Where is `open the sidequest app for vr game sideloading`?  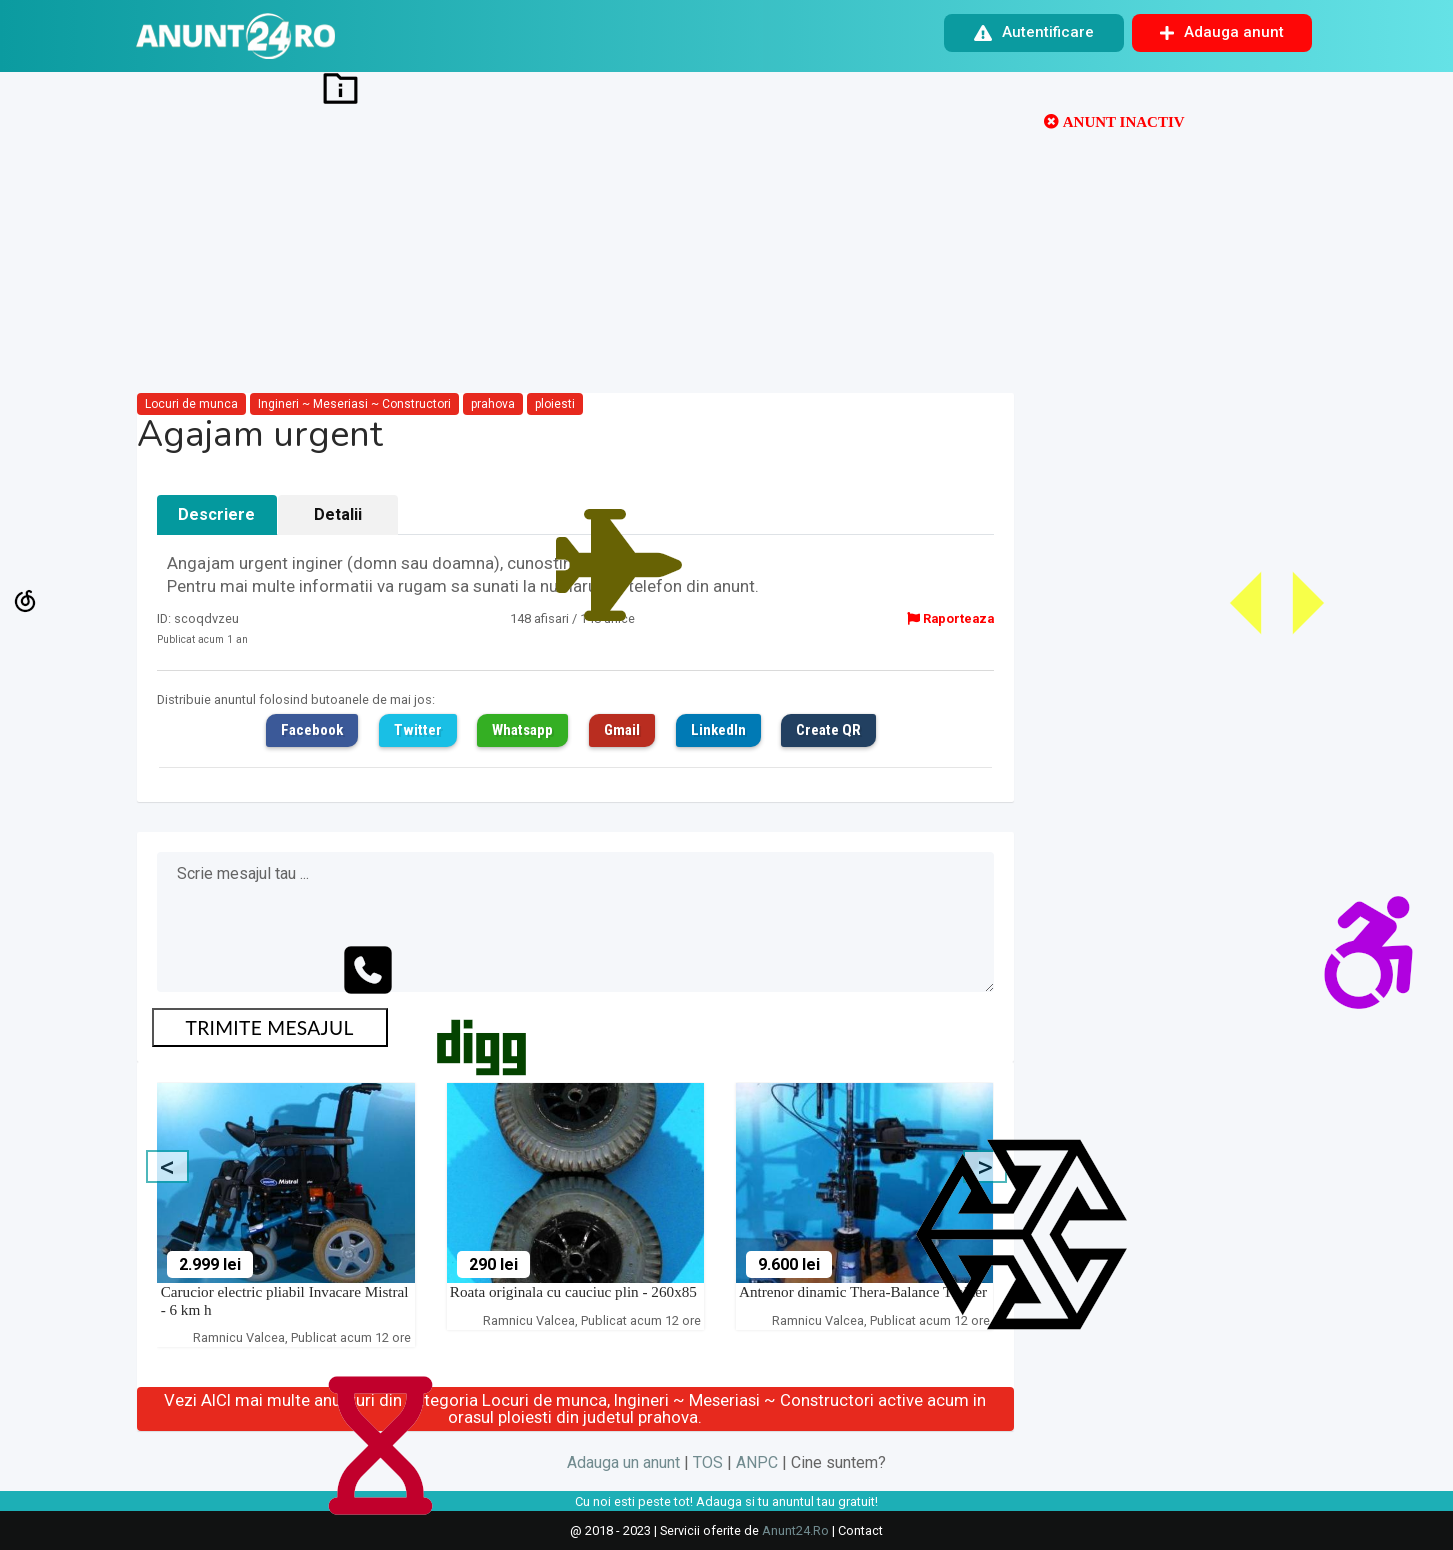
open the sidequest app for vr game sideloading is located at coordinates (1021, 1234).